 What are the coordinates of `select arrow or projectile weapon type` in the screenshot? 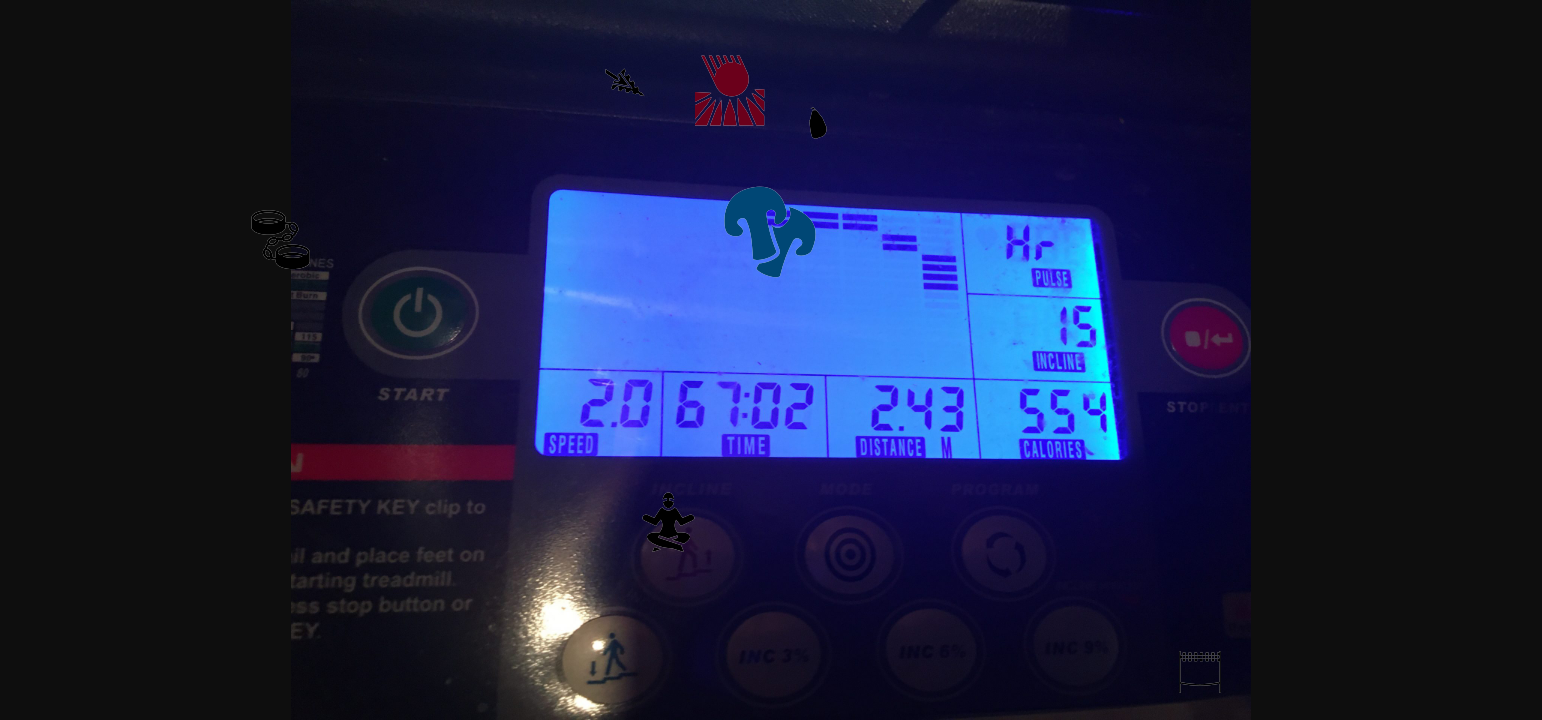 It's located at (625, 82).